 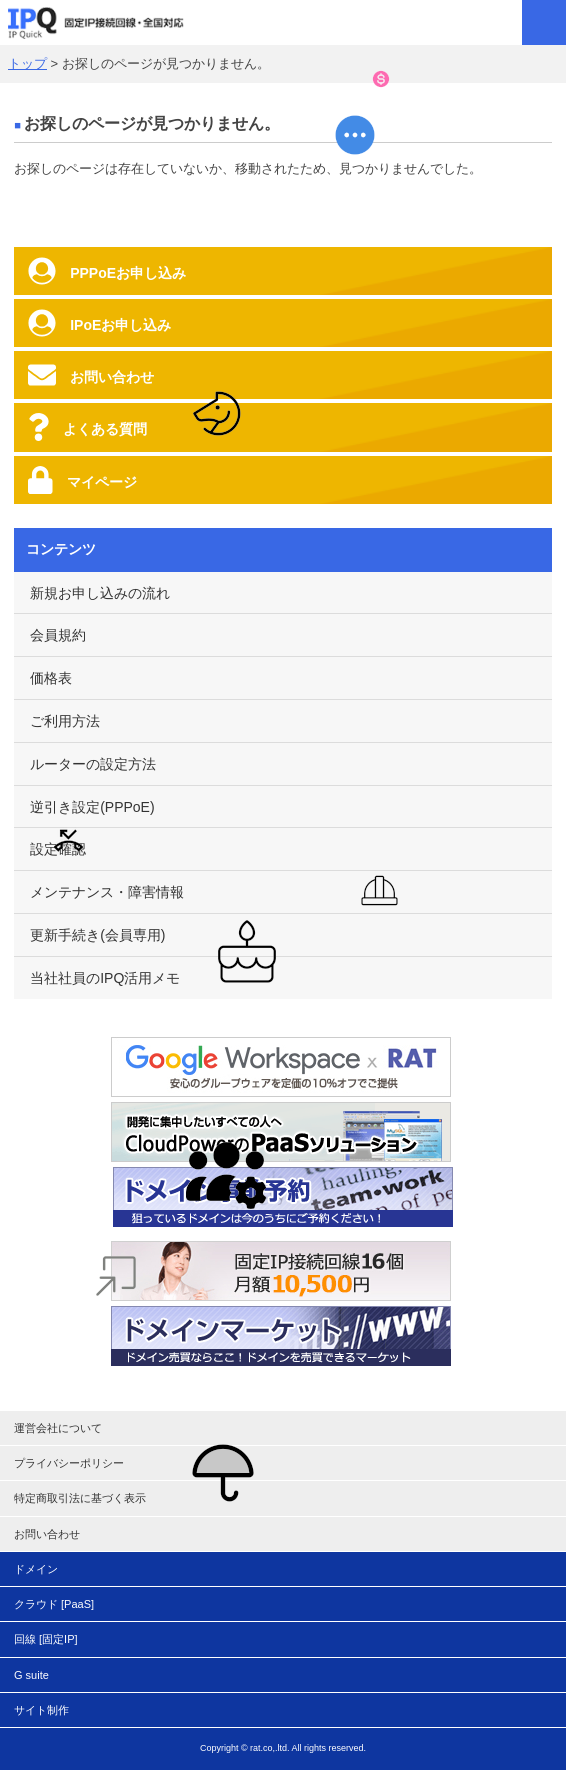 What do you see at coordinates (218, 413) in the screenshot?
I see `access equestrian or horse-related features` at bounding box center [218, 413].